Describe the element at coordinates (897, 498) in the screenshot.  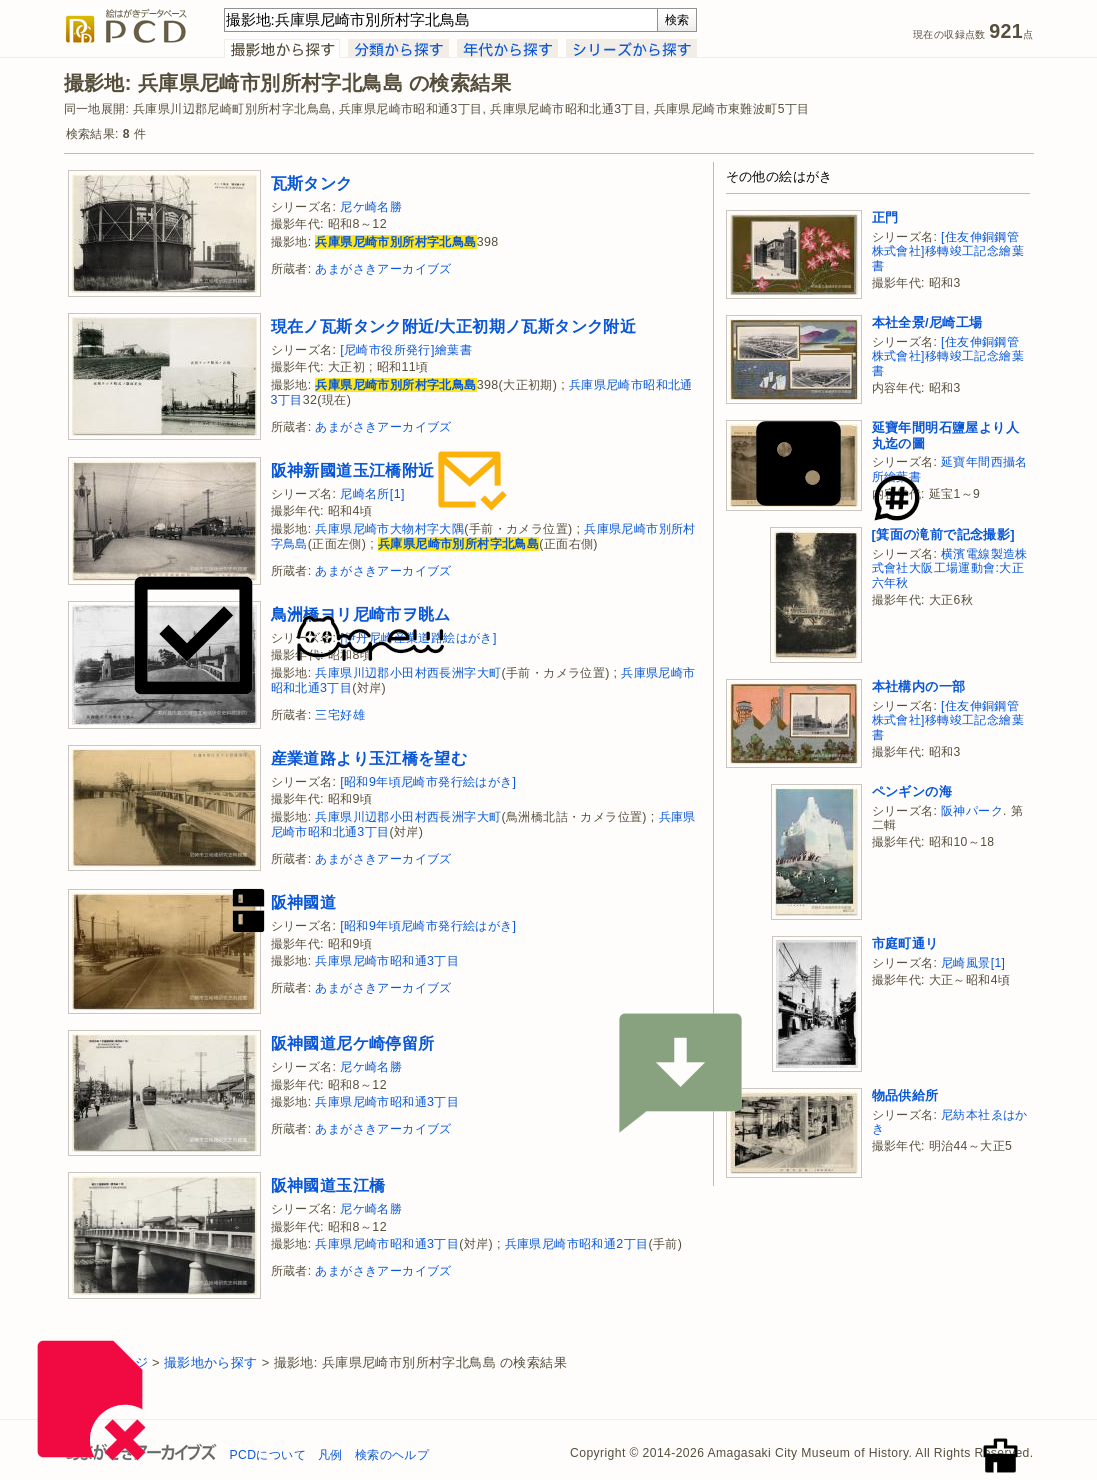
I see `open a threaded conversation` at that location.